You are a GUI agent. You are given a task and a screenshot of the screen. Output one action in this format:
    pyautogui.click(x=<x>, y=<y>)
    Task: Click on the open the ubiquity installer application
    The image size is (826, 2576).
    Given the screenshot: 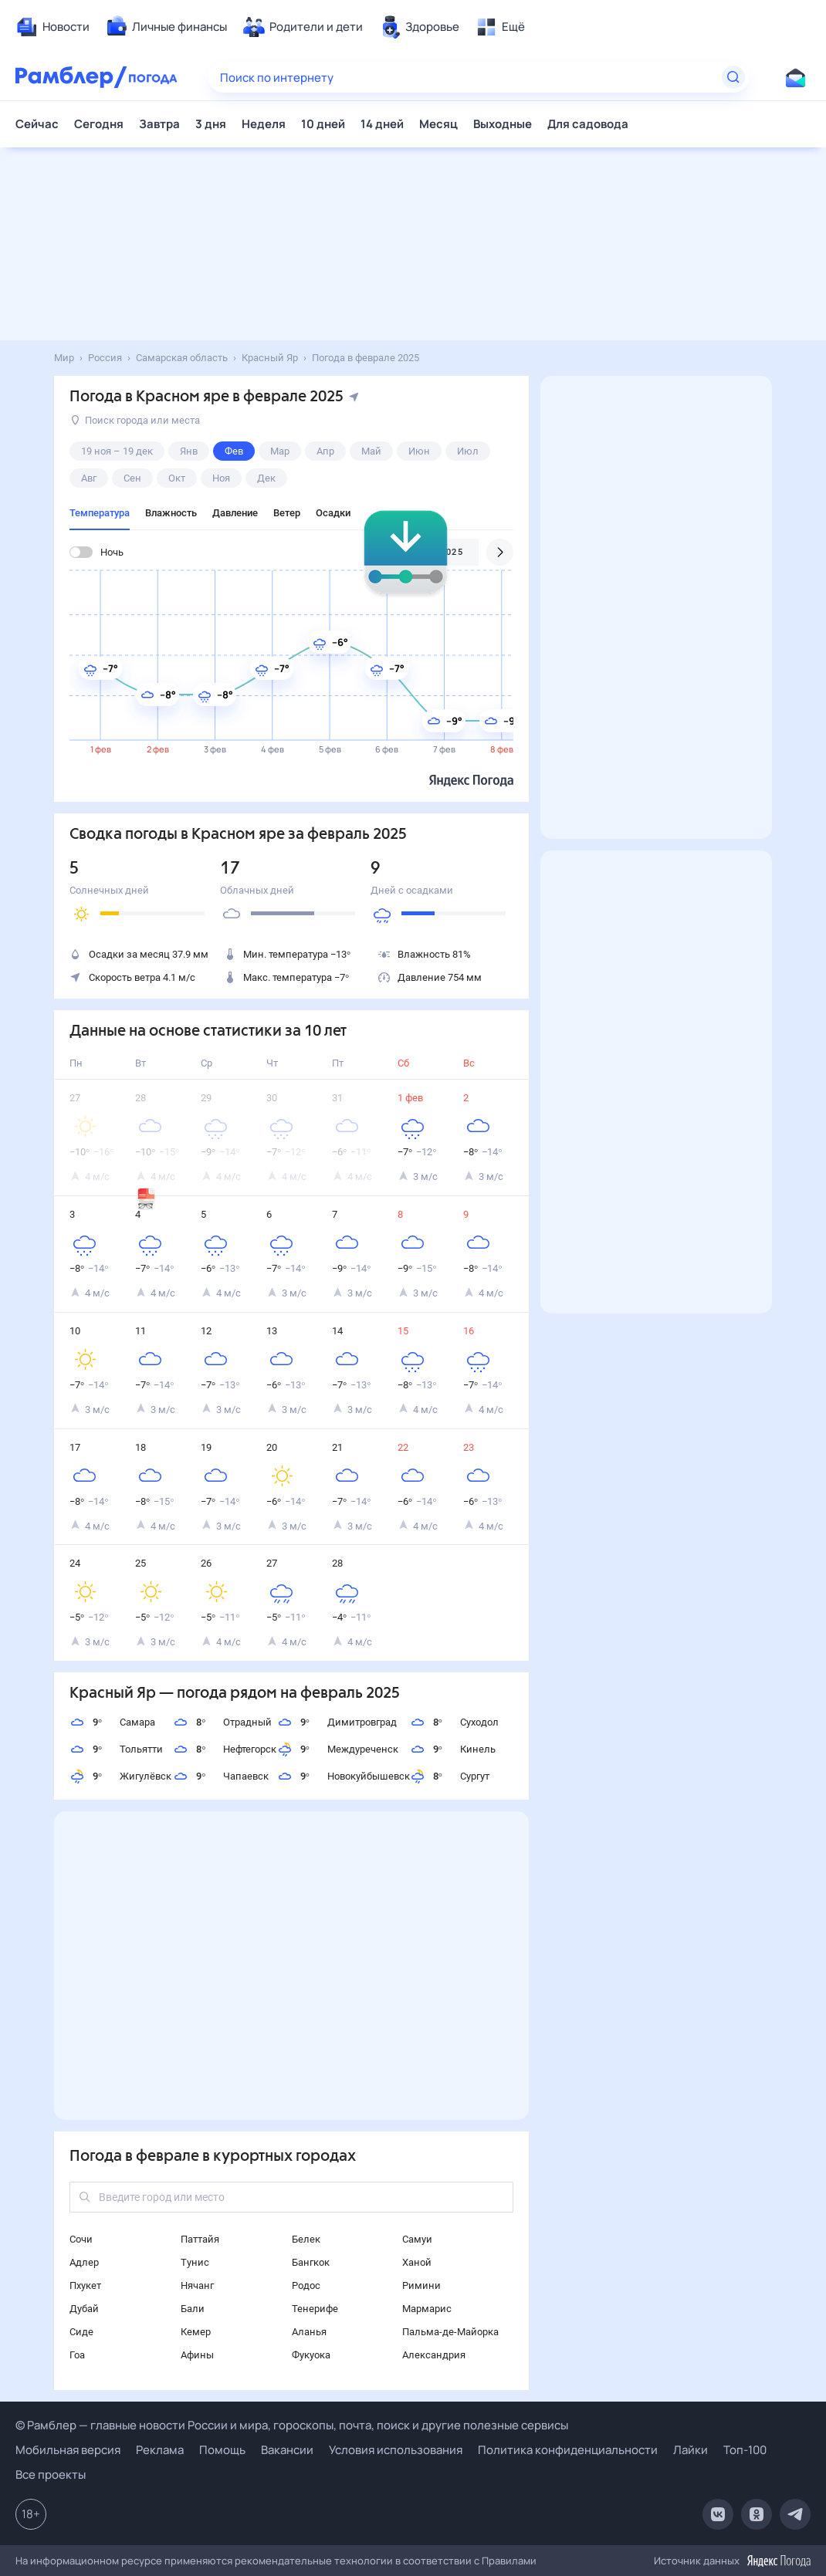 What is the action you would take?
    pyautogui.click(x=405, y=552)
    